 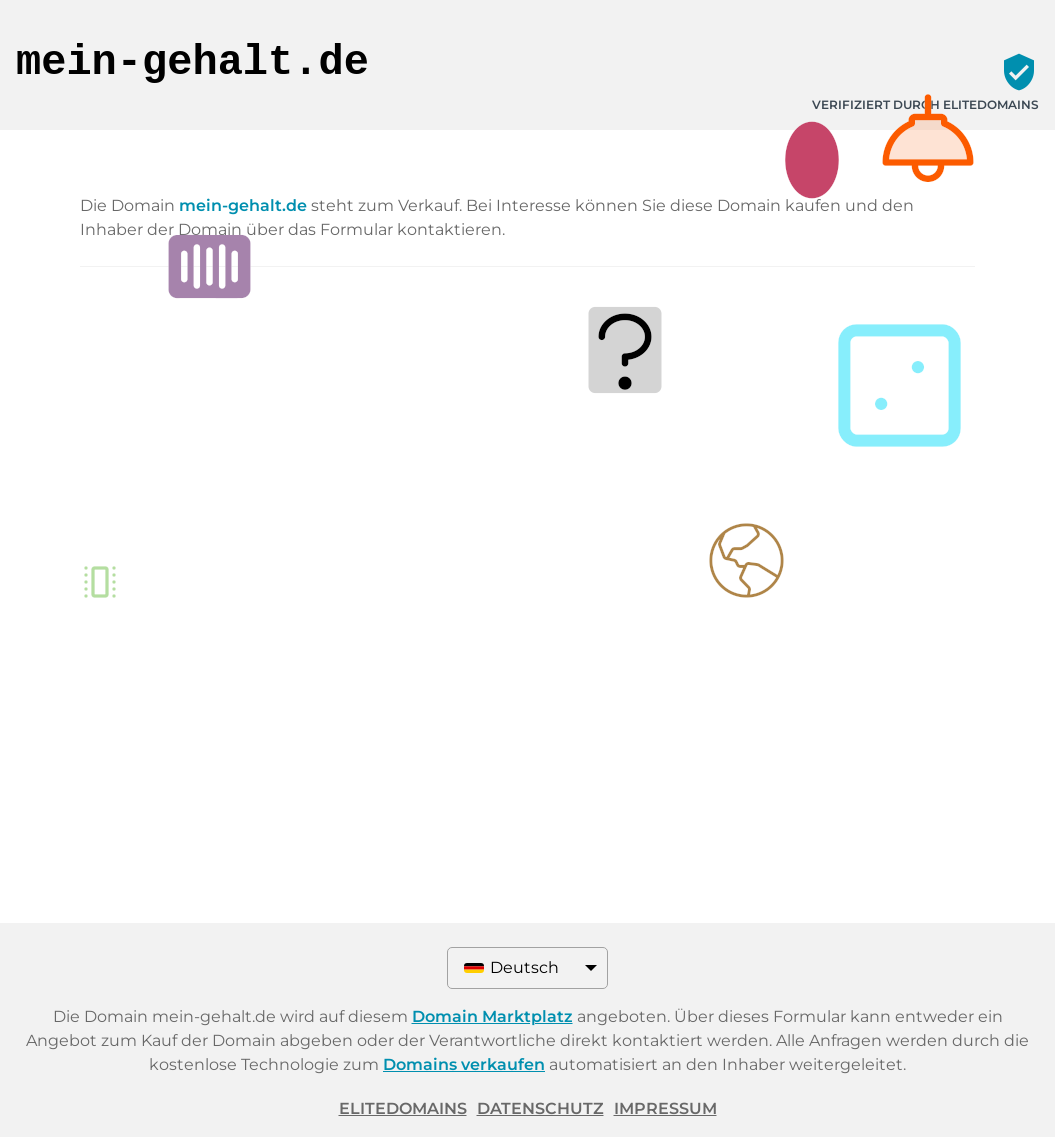 I want to click on indicates a filled or selected state, so click(x=812, y=160).